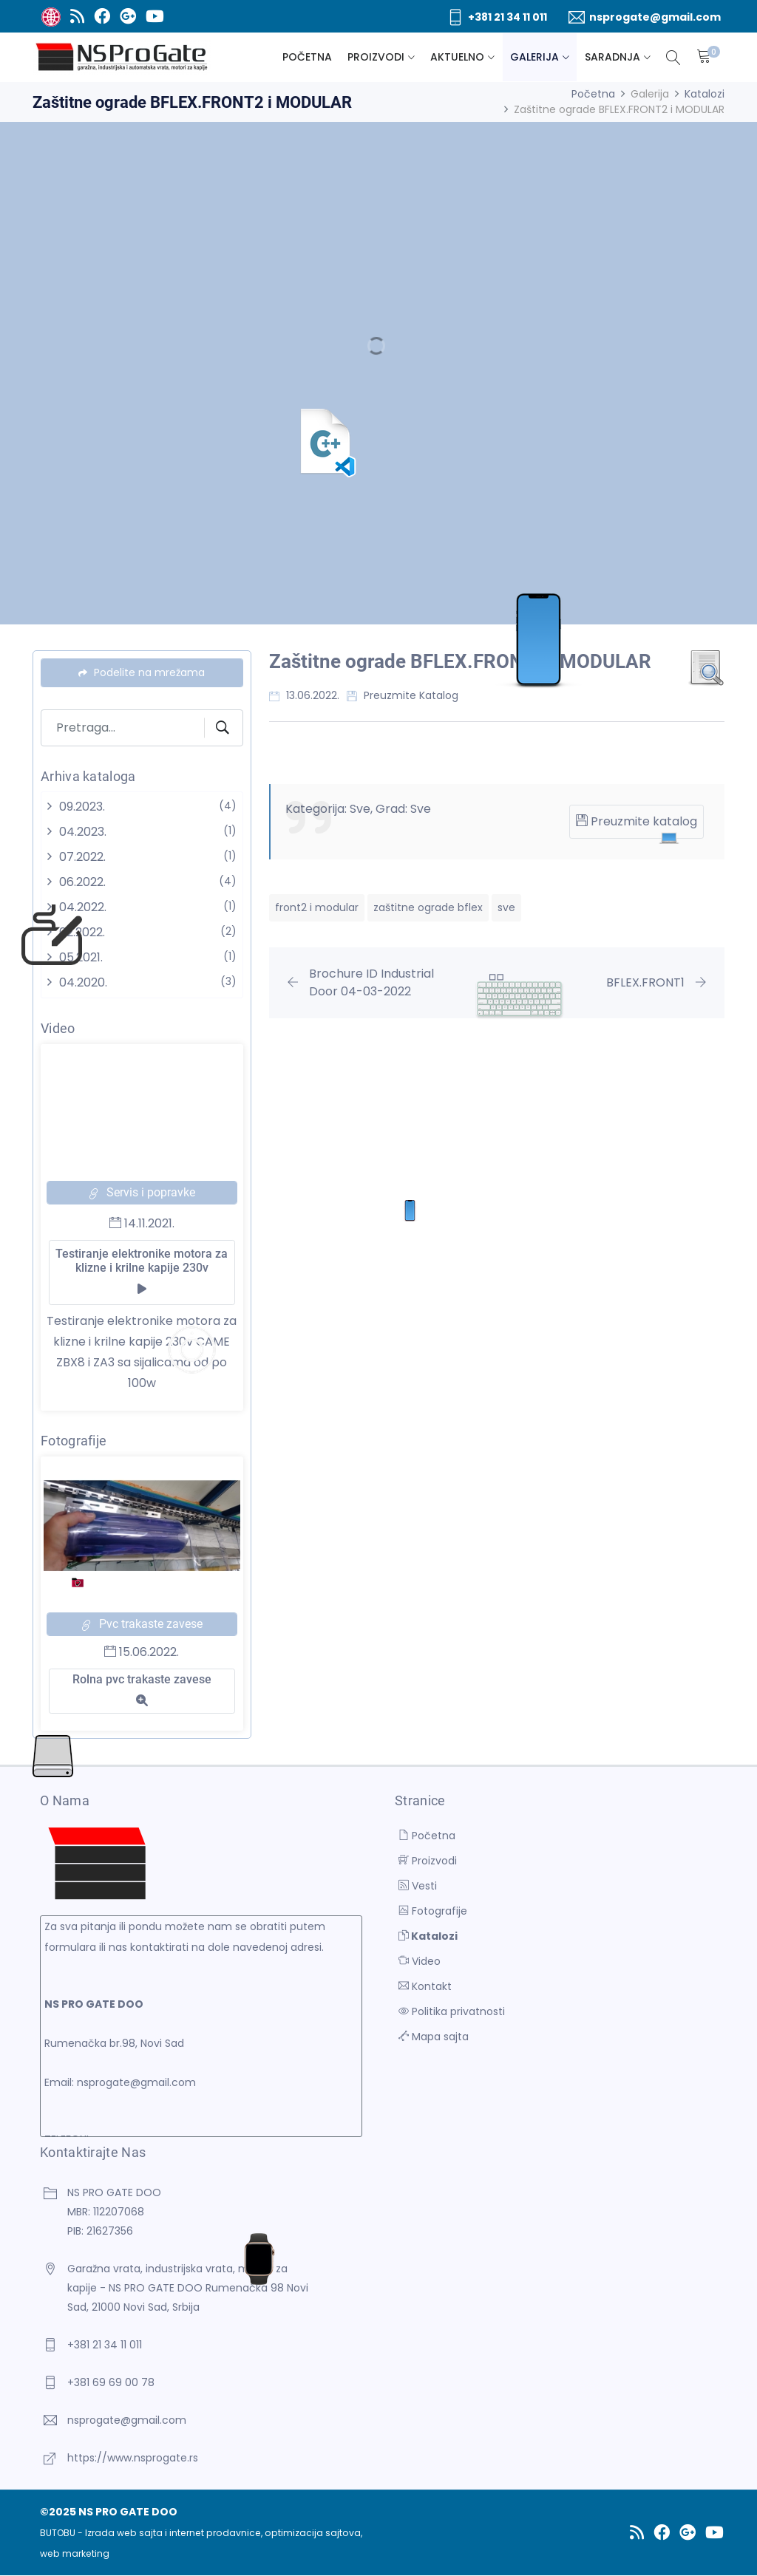  Describe the element at coordinates (519, 998) in the screenshot. I see `connect a bluetooth keyboard` at that location.